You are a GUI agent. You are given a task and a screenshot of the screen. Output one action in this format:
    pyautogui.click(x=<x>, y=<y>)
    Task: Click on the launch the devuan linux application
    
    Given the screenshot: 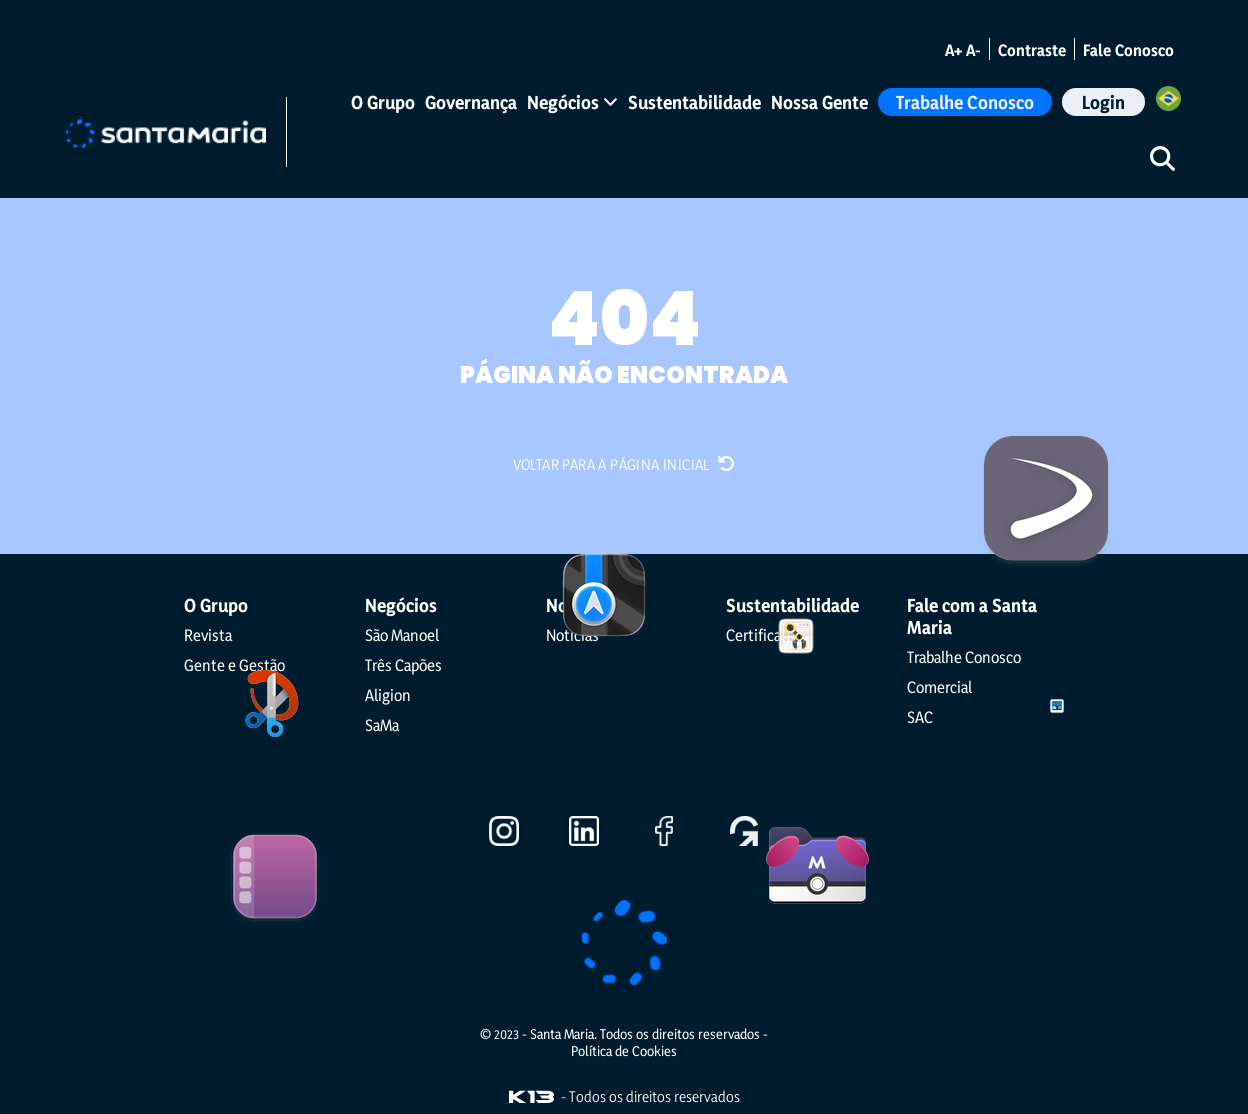 What is the action you would take?
    pyautogui.click(x=1046, y=498)
    